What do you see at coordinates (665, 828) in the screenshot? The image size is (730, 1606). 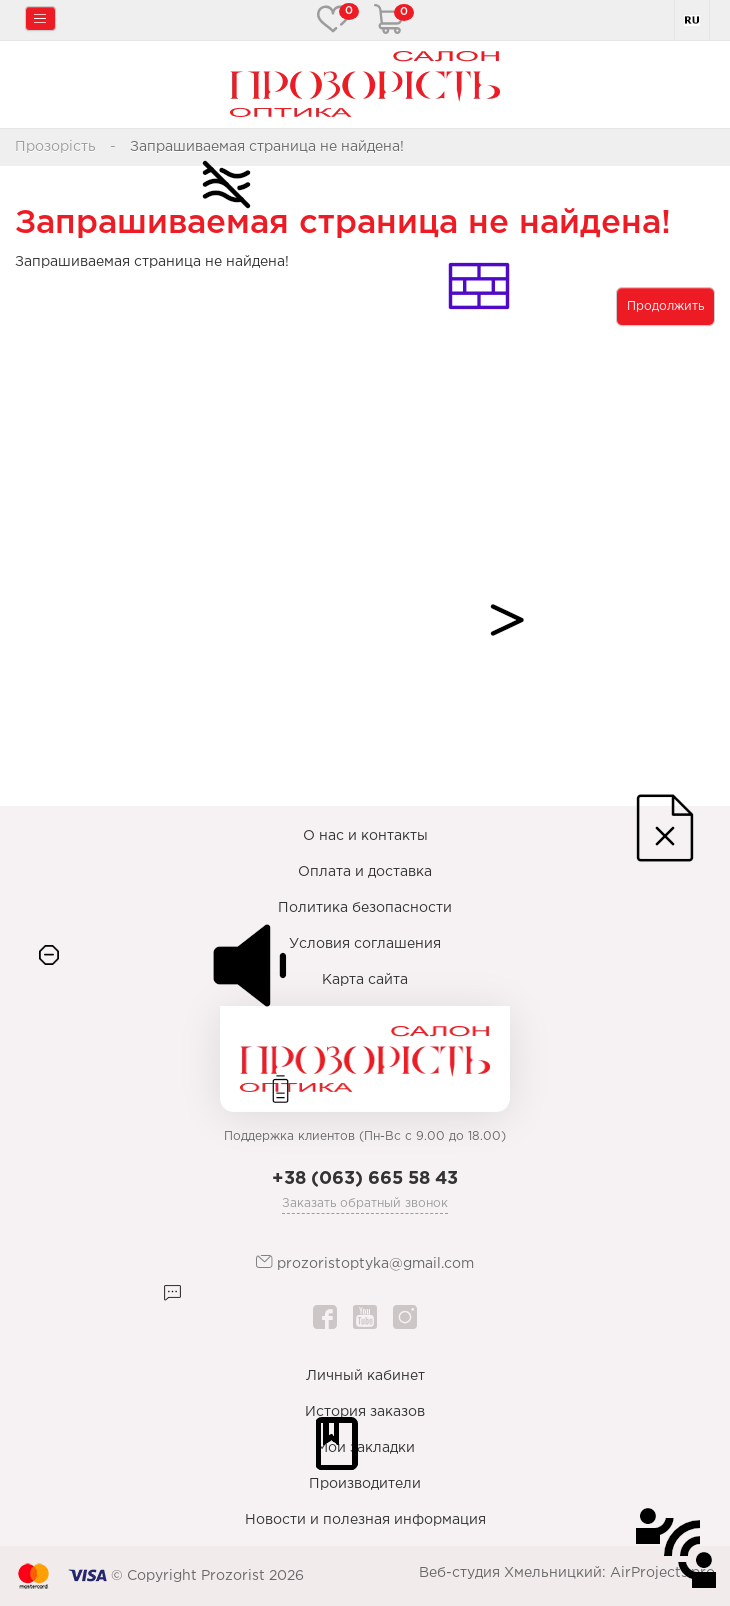 I see `delete or remove a file` at bounding box center [665, 828].